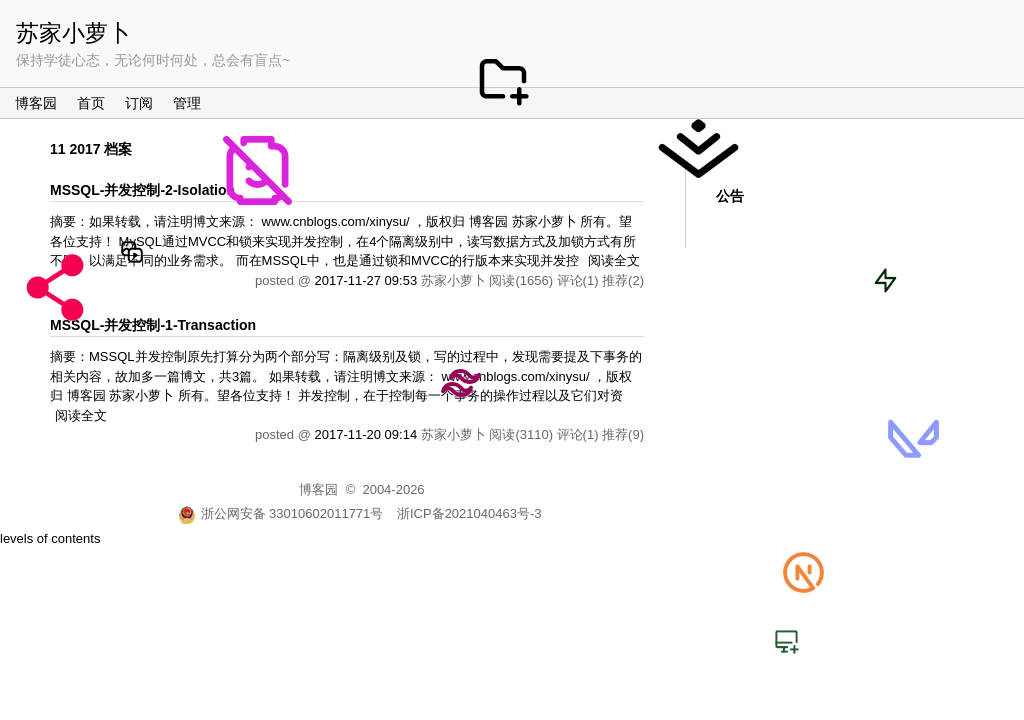 Image resolution: width=1024 pixels, height=720 pixels. Describe the element at coordinates (885, 280) in the screenshot. I see `supabase logo - open source database platform` at that location.